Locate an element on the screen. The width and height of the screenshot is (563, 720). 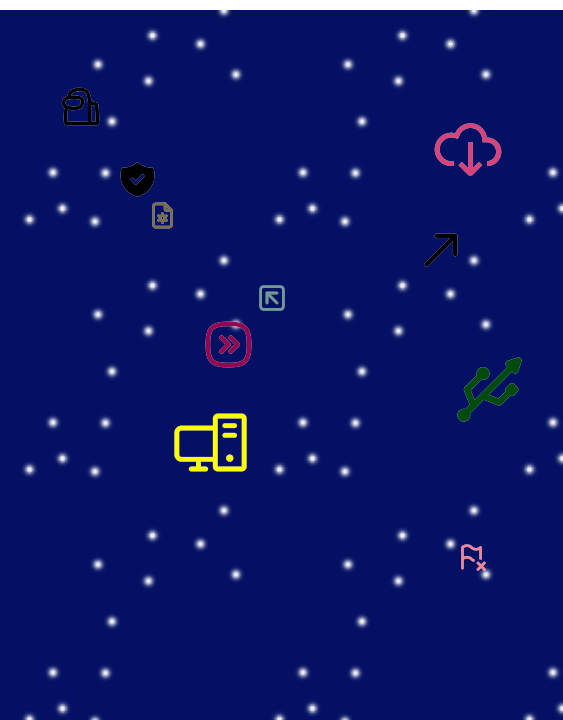
skip forward or advance to next item is located at coordinates (228, 344).